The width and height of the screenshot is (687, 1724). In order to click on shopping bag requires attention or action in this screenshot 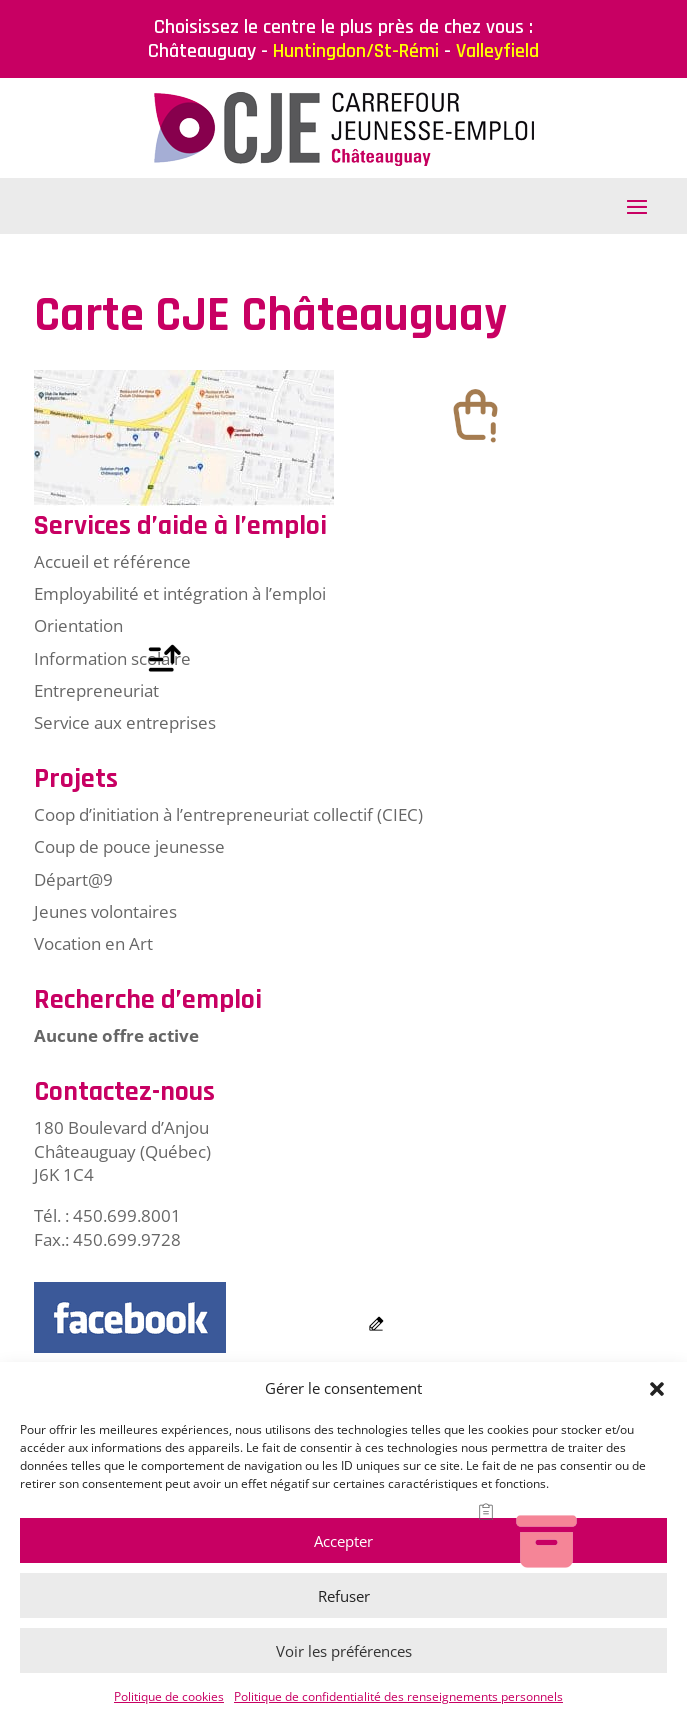, I will do `click(475, 414)`.